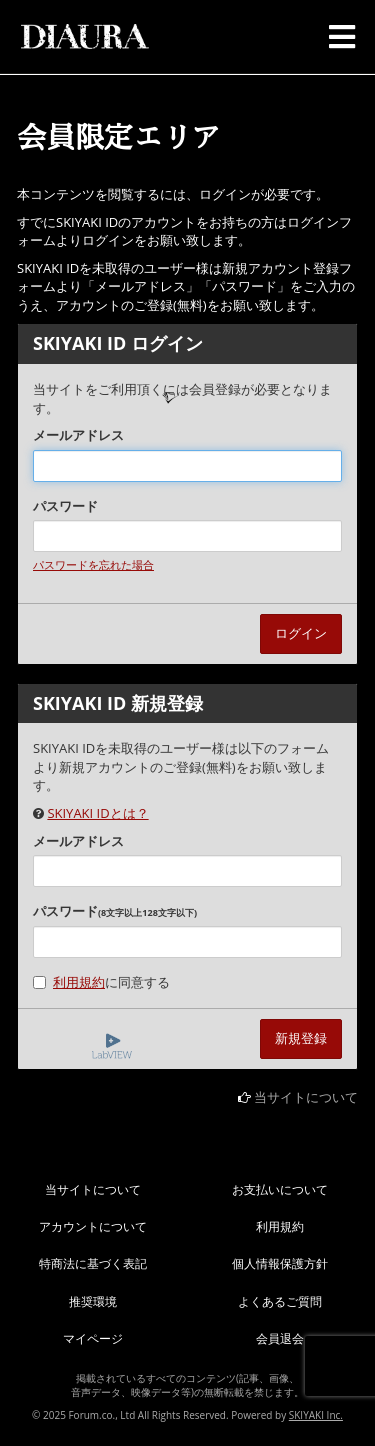 This screenshot has height=1446, width=375. Describe the element at coordinates (112, 1046) in the screenshot. I see `open LabVIEW application` at that location.